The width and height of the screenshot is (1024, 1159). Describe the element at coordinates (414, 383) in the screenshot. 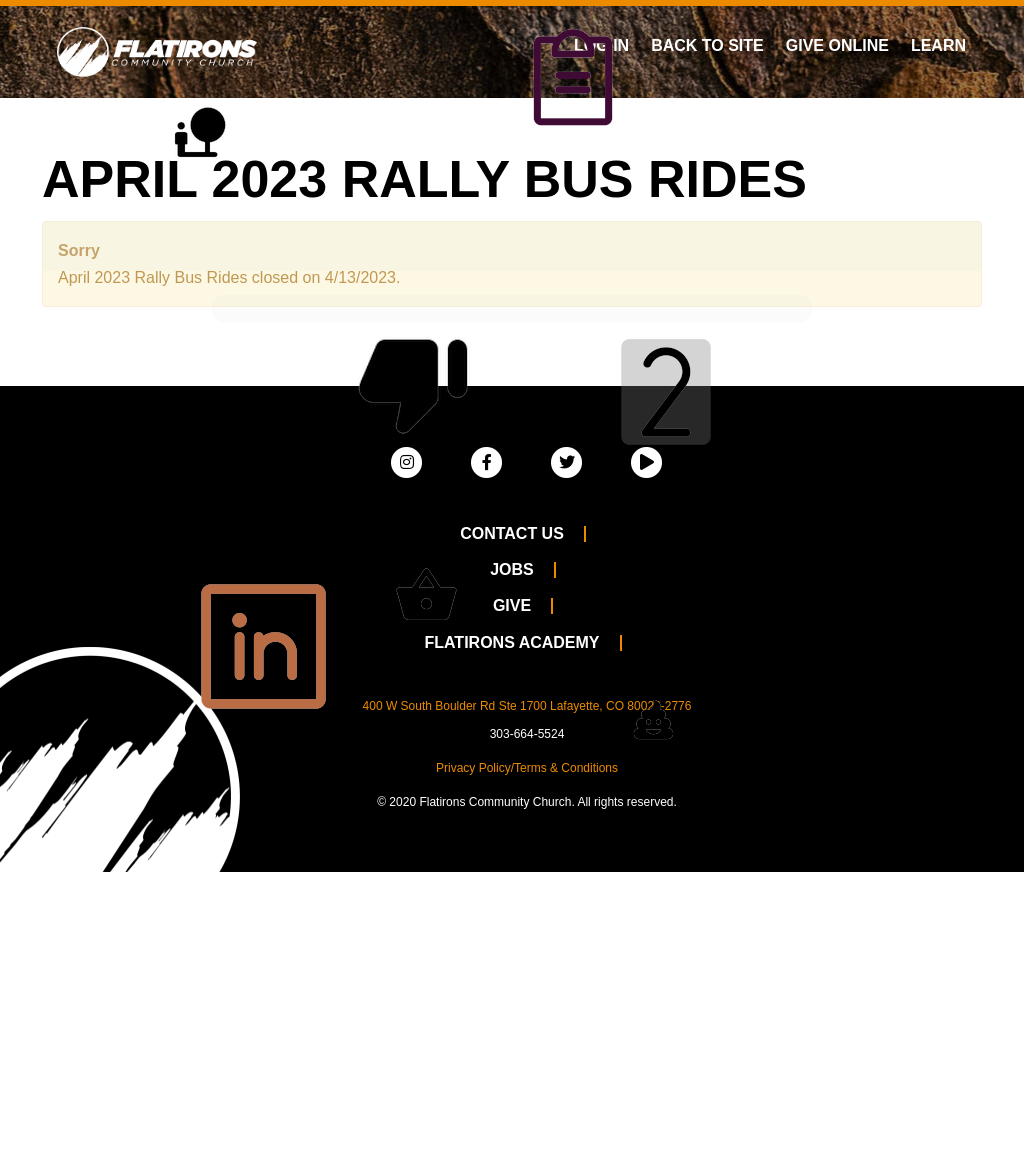

I see `dislike or downvote content` at that location.